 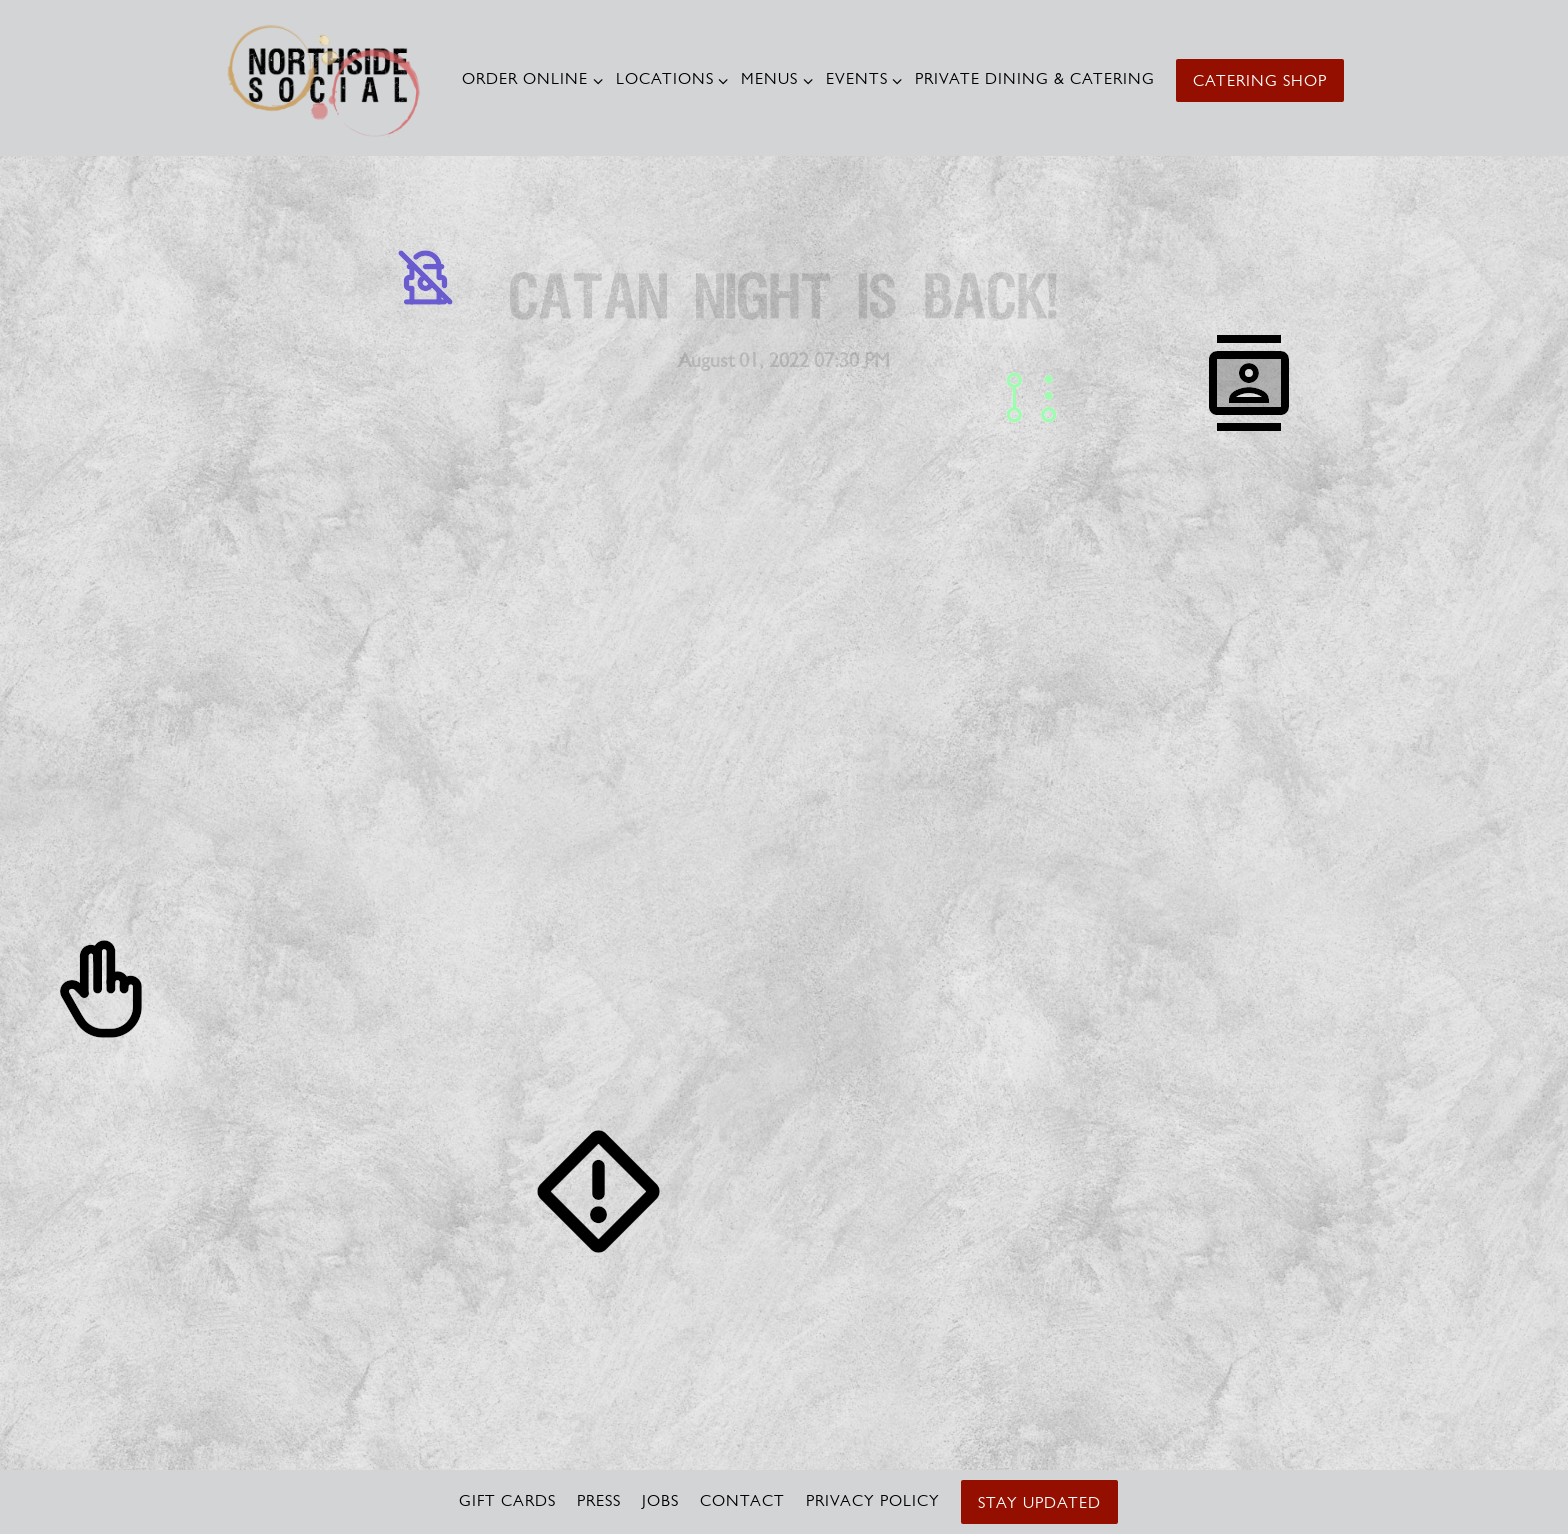 What do you see at coordinates (102, 989) in the screenshot?
I see `two-finger gesture control` at bounding box center [102, 989].